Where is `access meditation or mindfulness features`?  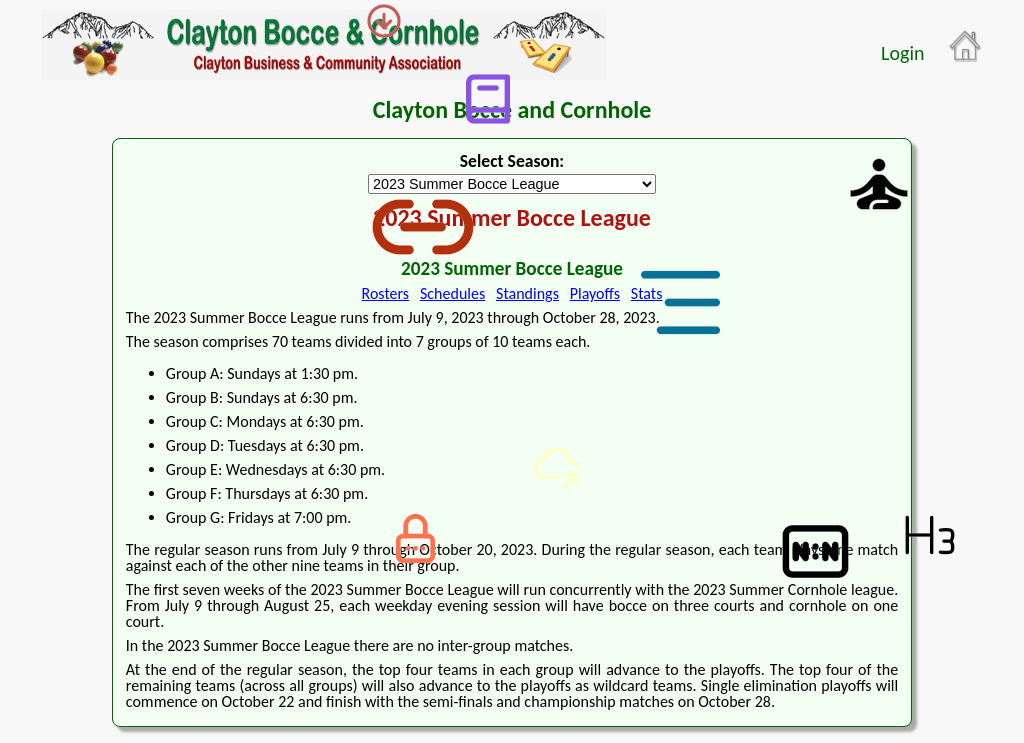 access meditation or mindfulness features is located at coordinates (879, 184).